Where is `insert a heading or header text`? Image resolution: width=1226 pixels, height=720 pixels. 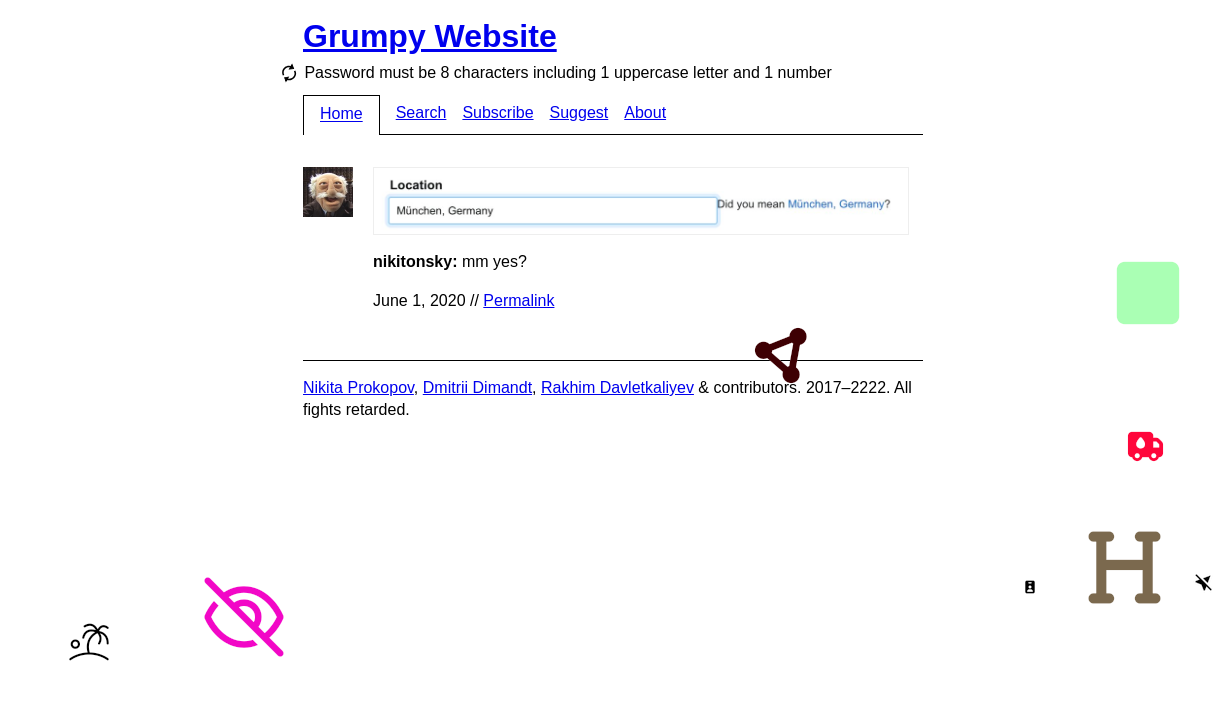 insert a heading or header text is located at coordinates (1124, 567).